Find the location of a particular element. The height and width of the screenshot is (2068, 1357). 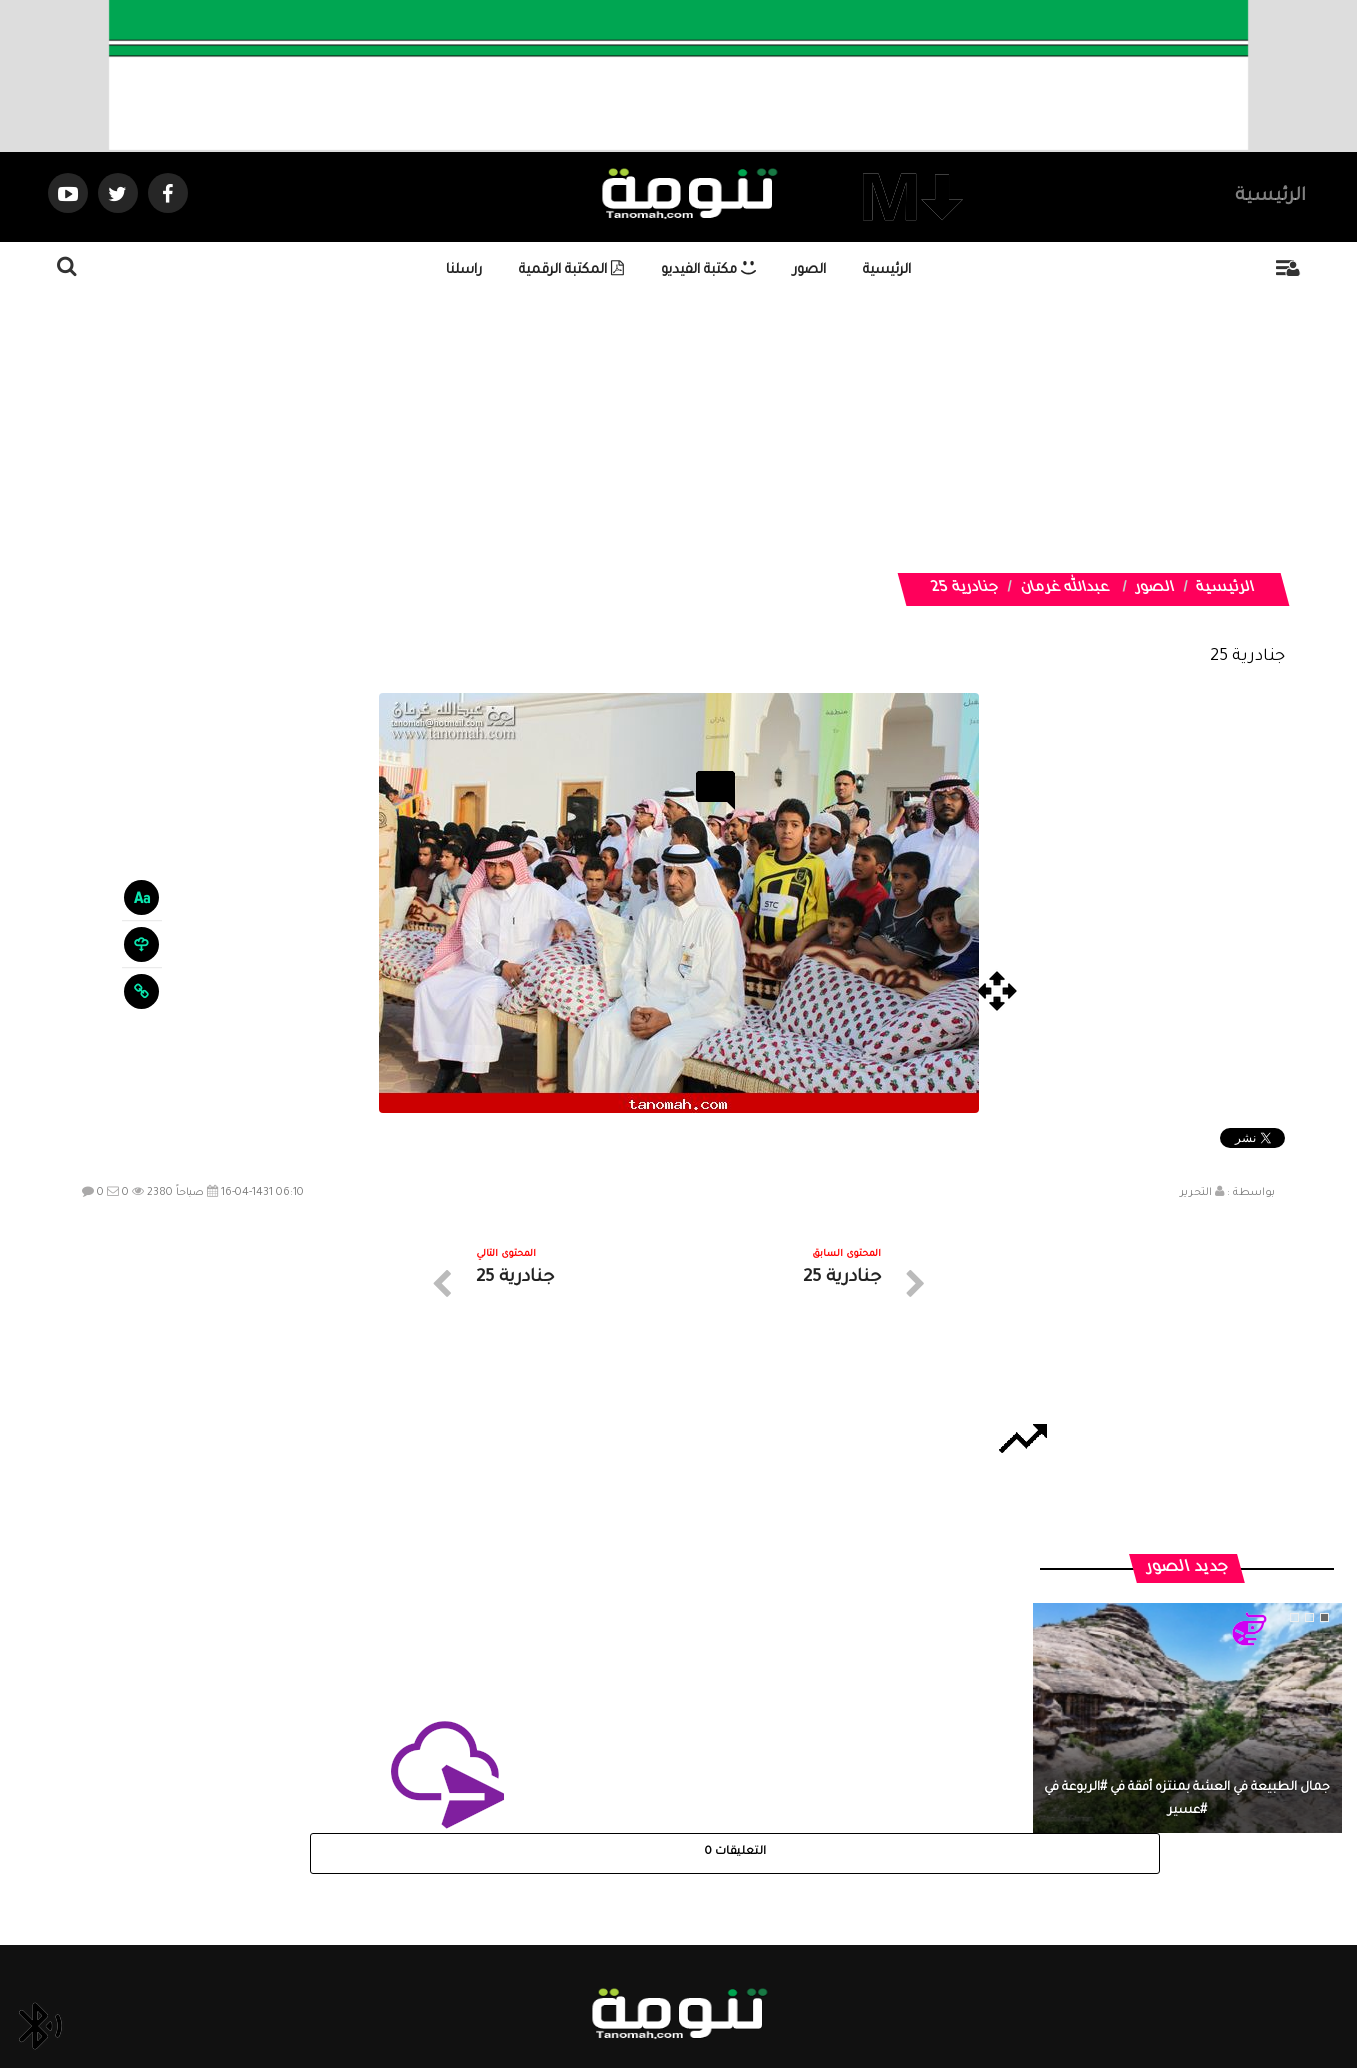

searching for nearby bluetooth devices is located at coordinates (40, 2026).